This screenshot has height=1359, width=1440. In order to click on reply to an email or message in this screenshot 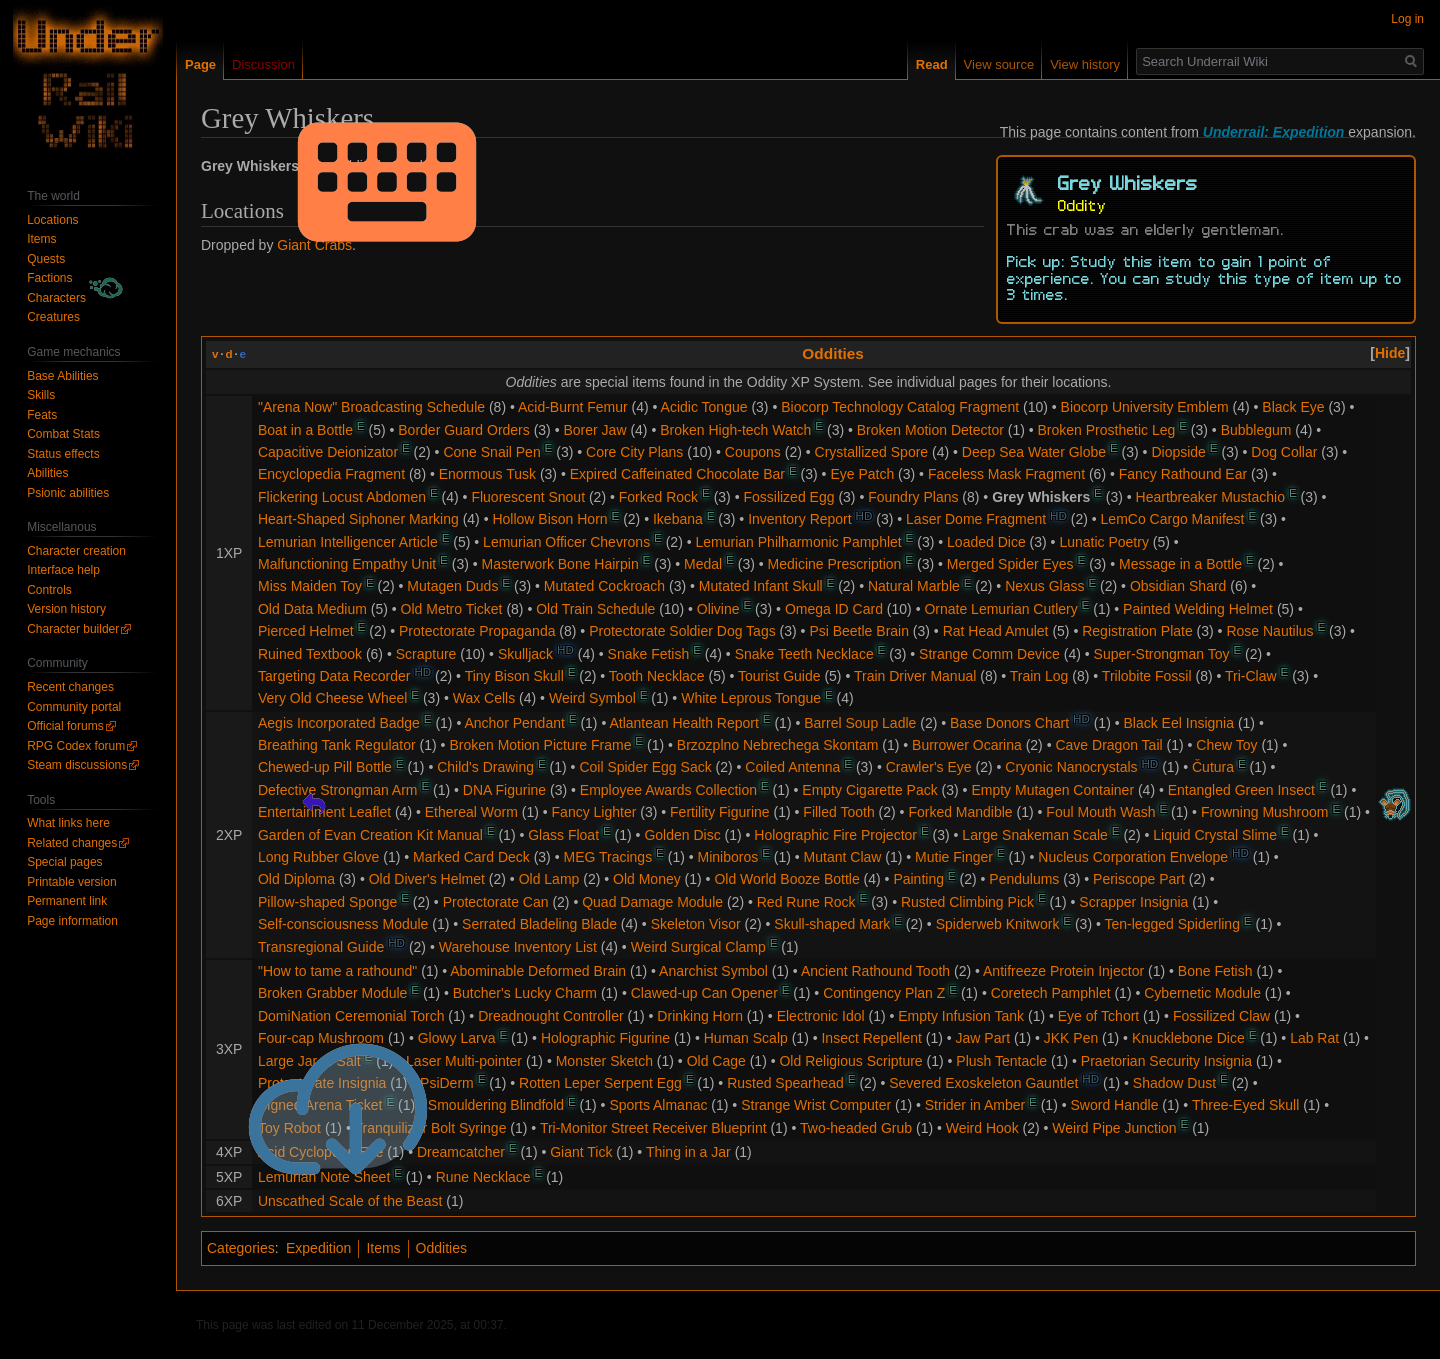, I will do `click(314, 804)`.